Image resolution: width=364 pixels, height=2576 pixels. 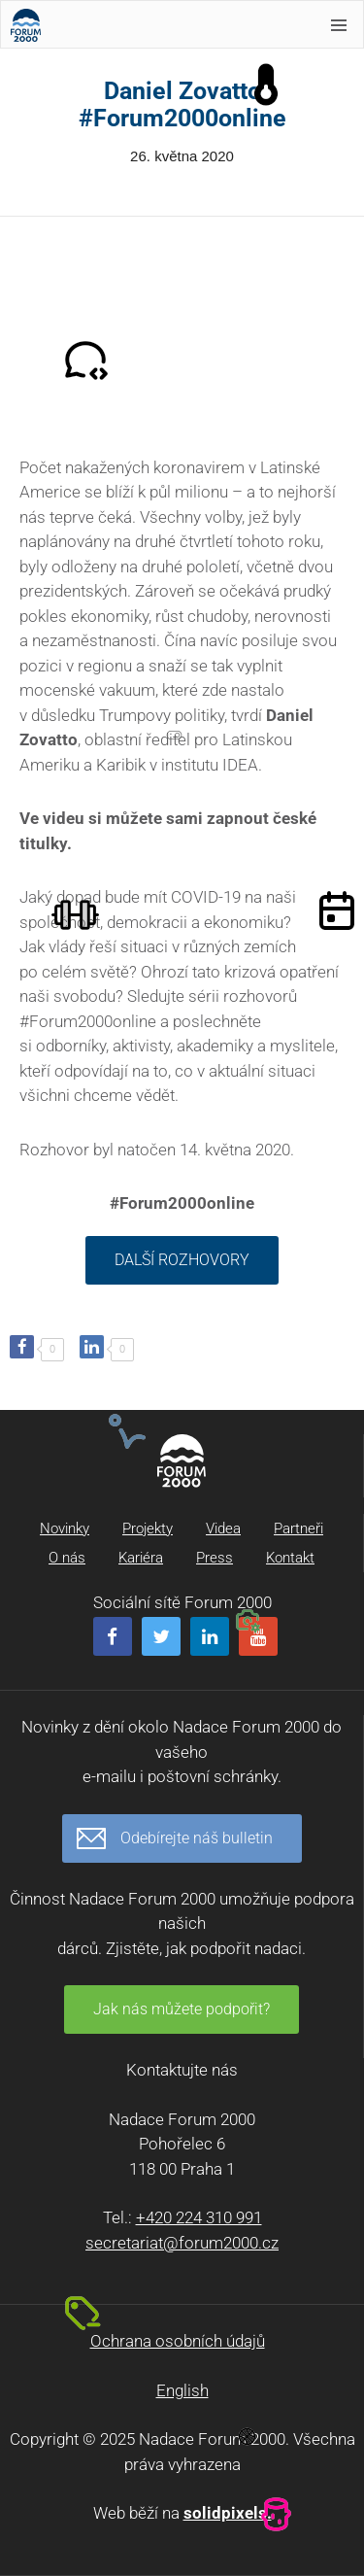 What do you see at coordinates (127, 1430) in the screenshot?
I see `undo or go back to previous state` at bounding box center [127, 1430].